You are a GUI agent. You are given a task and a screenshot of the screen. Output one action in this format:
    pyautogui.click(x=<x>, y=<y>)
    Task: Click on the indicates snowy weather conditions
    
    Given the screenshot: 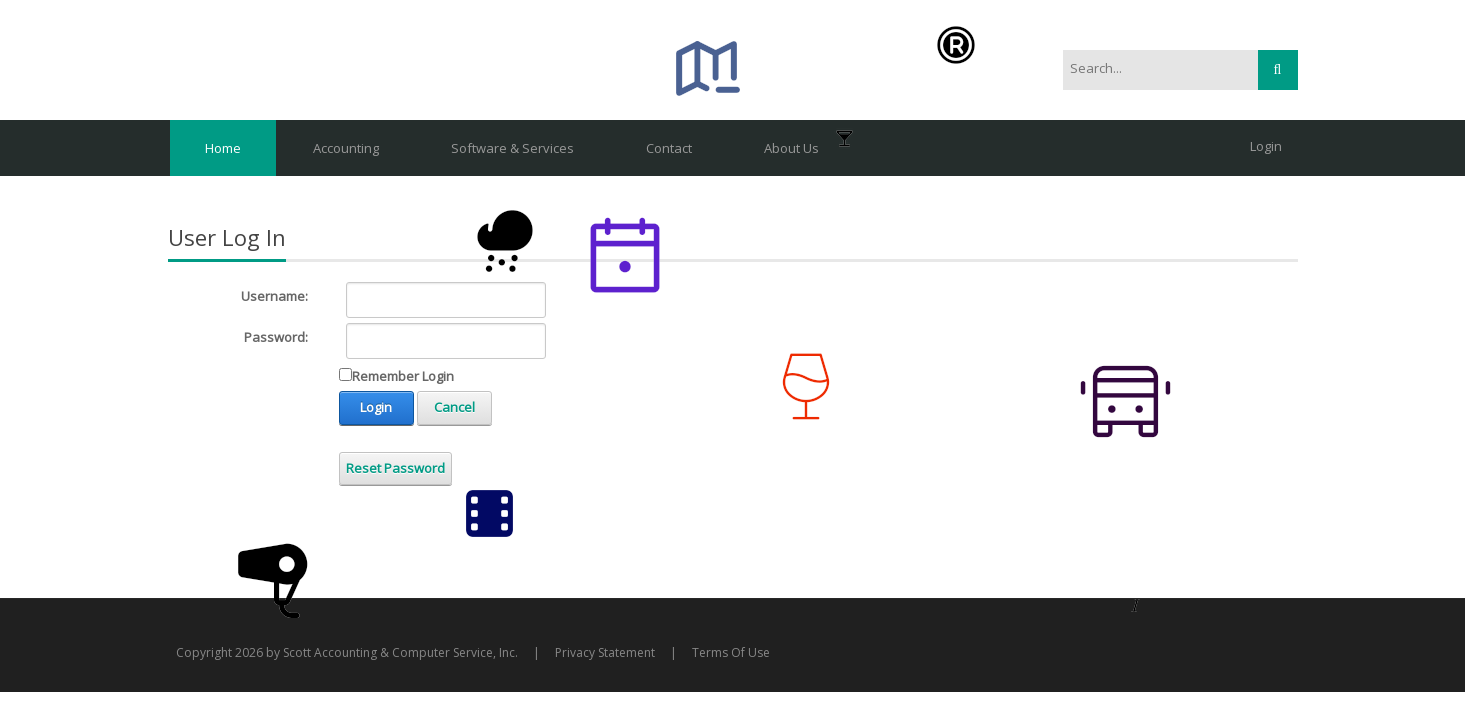 What is the action you would take?
    pyautogui.click(x=505, y=240)
    